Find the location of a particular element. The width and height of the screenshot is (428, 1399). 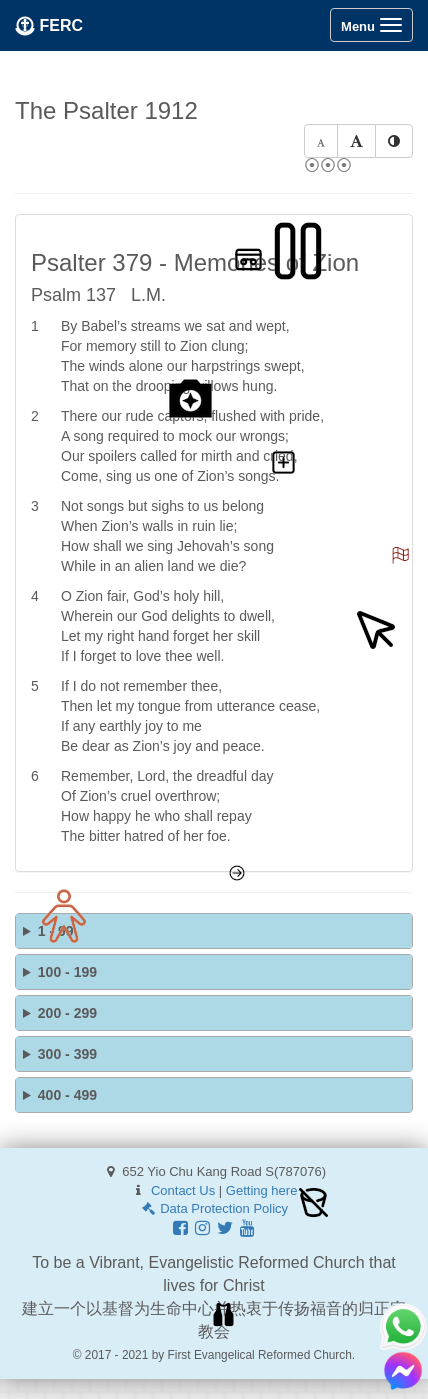

view your profile is located at coordinates (64, 917).